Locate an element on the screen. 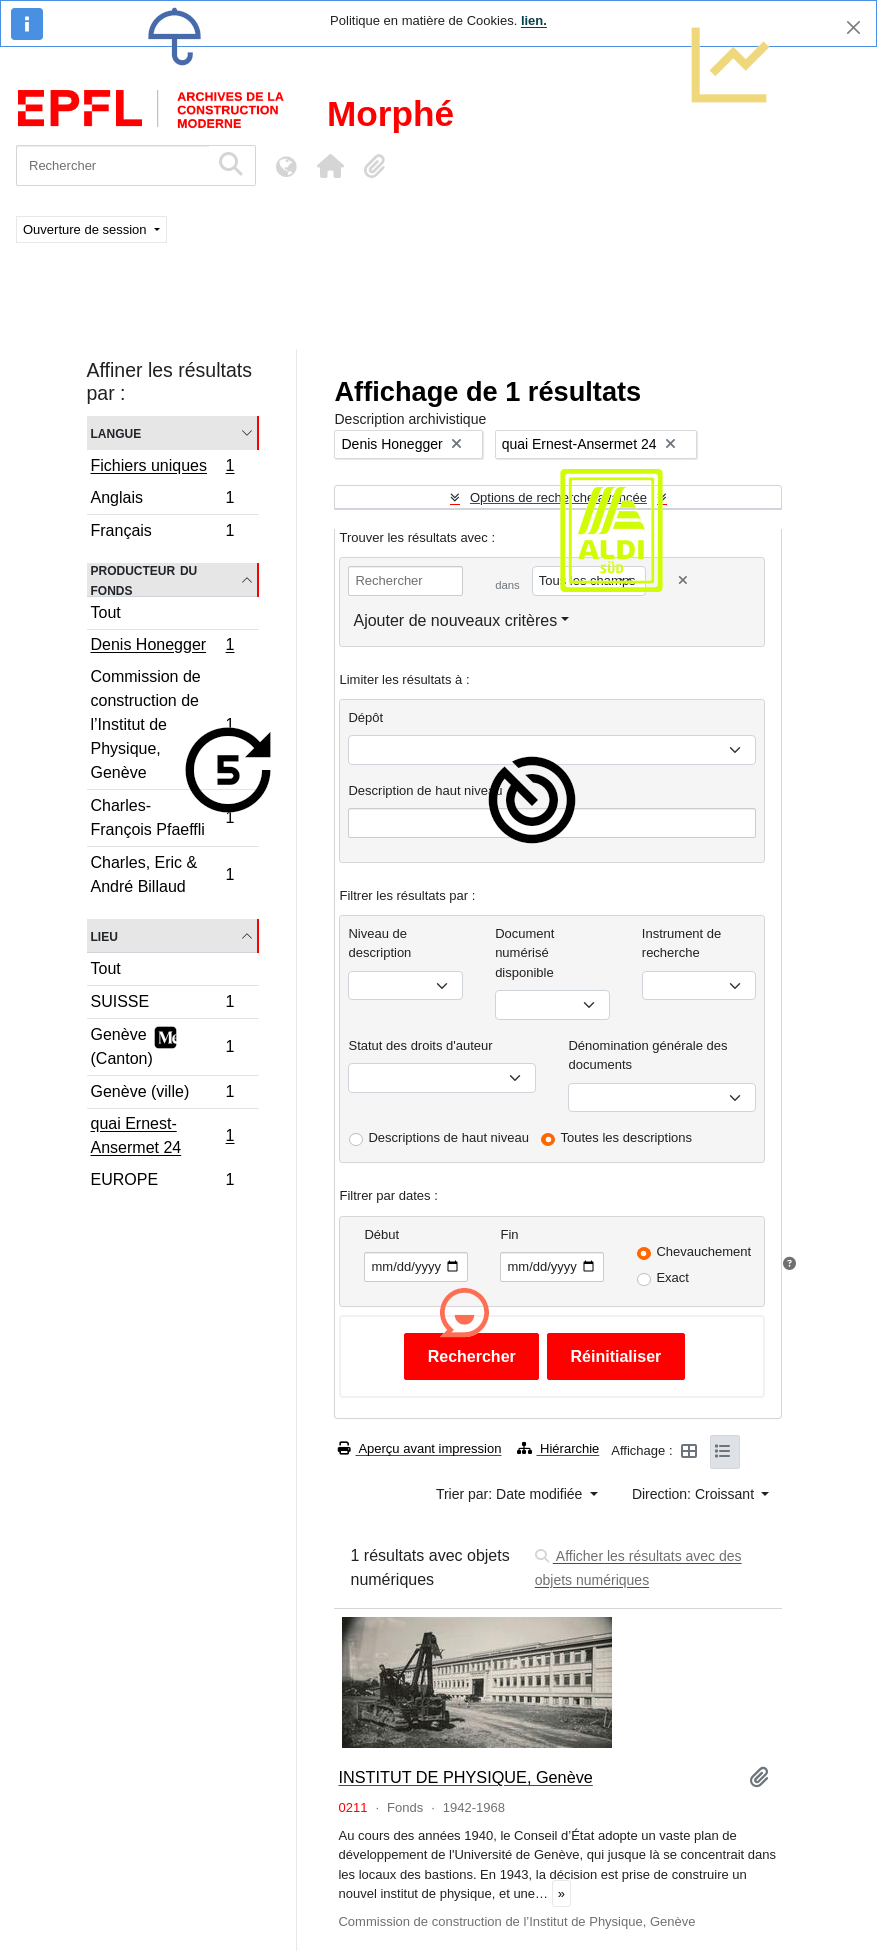  view weather forecast or rain conditions is located at coordinates (174, 36).